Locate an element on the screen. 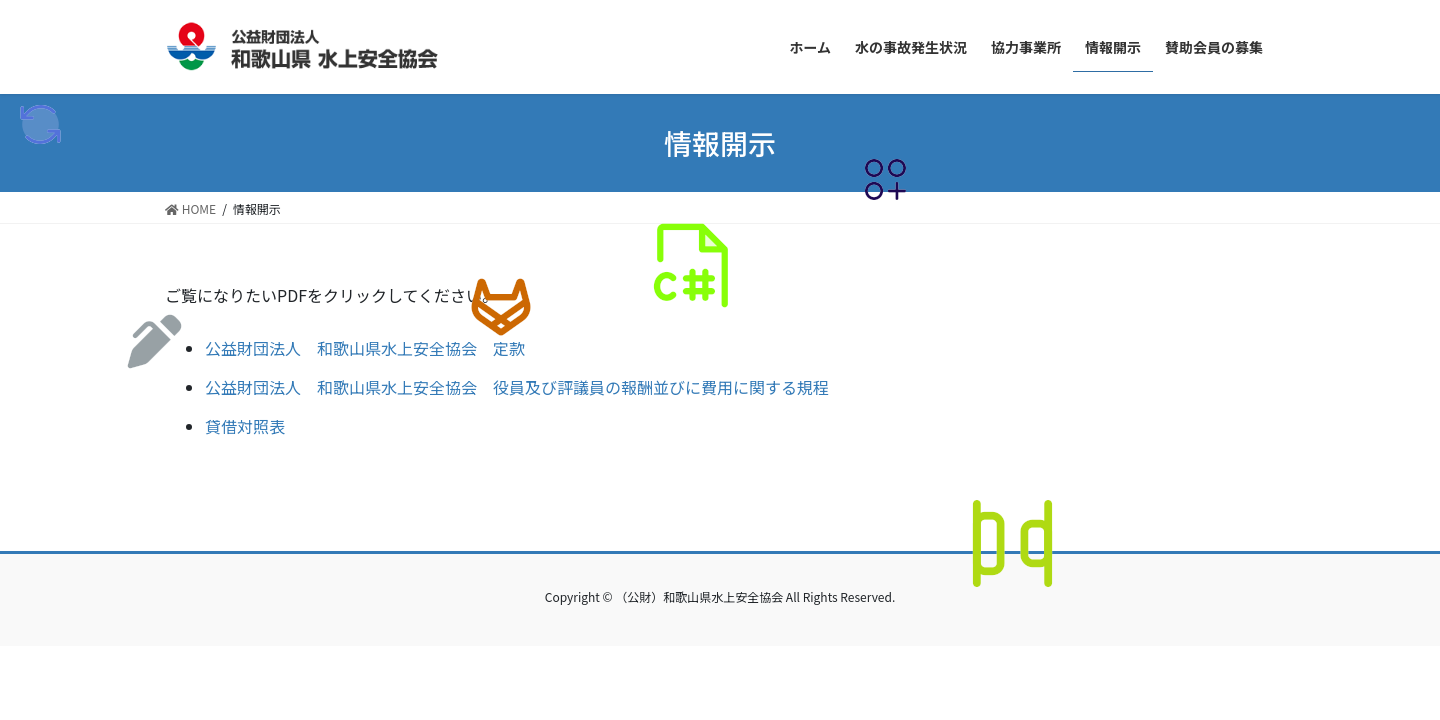 Image resolution: width=1440 pixels, height=720 pixels. edit or modify content is located at coordinates (154, 341).